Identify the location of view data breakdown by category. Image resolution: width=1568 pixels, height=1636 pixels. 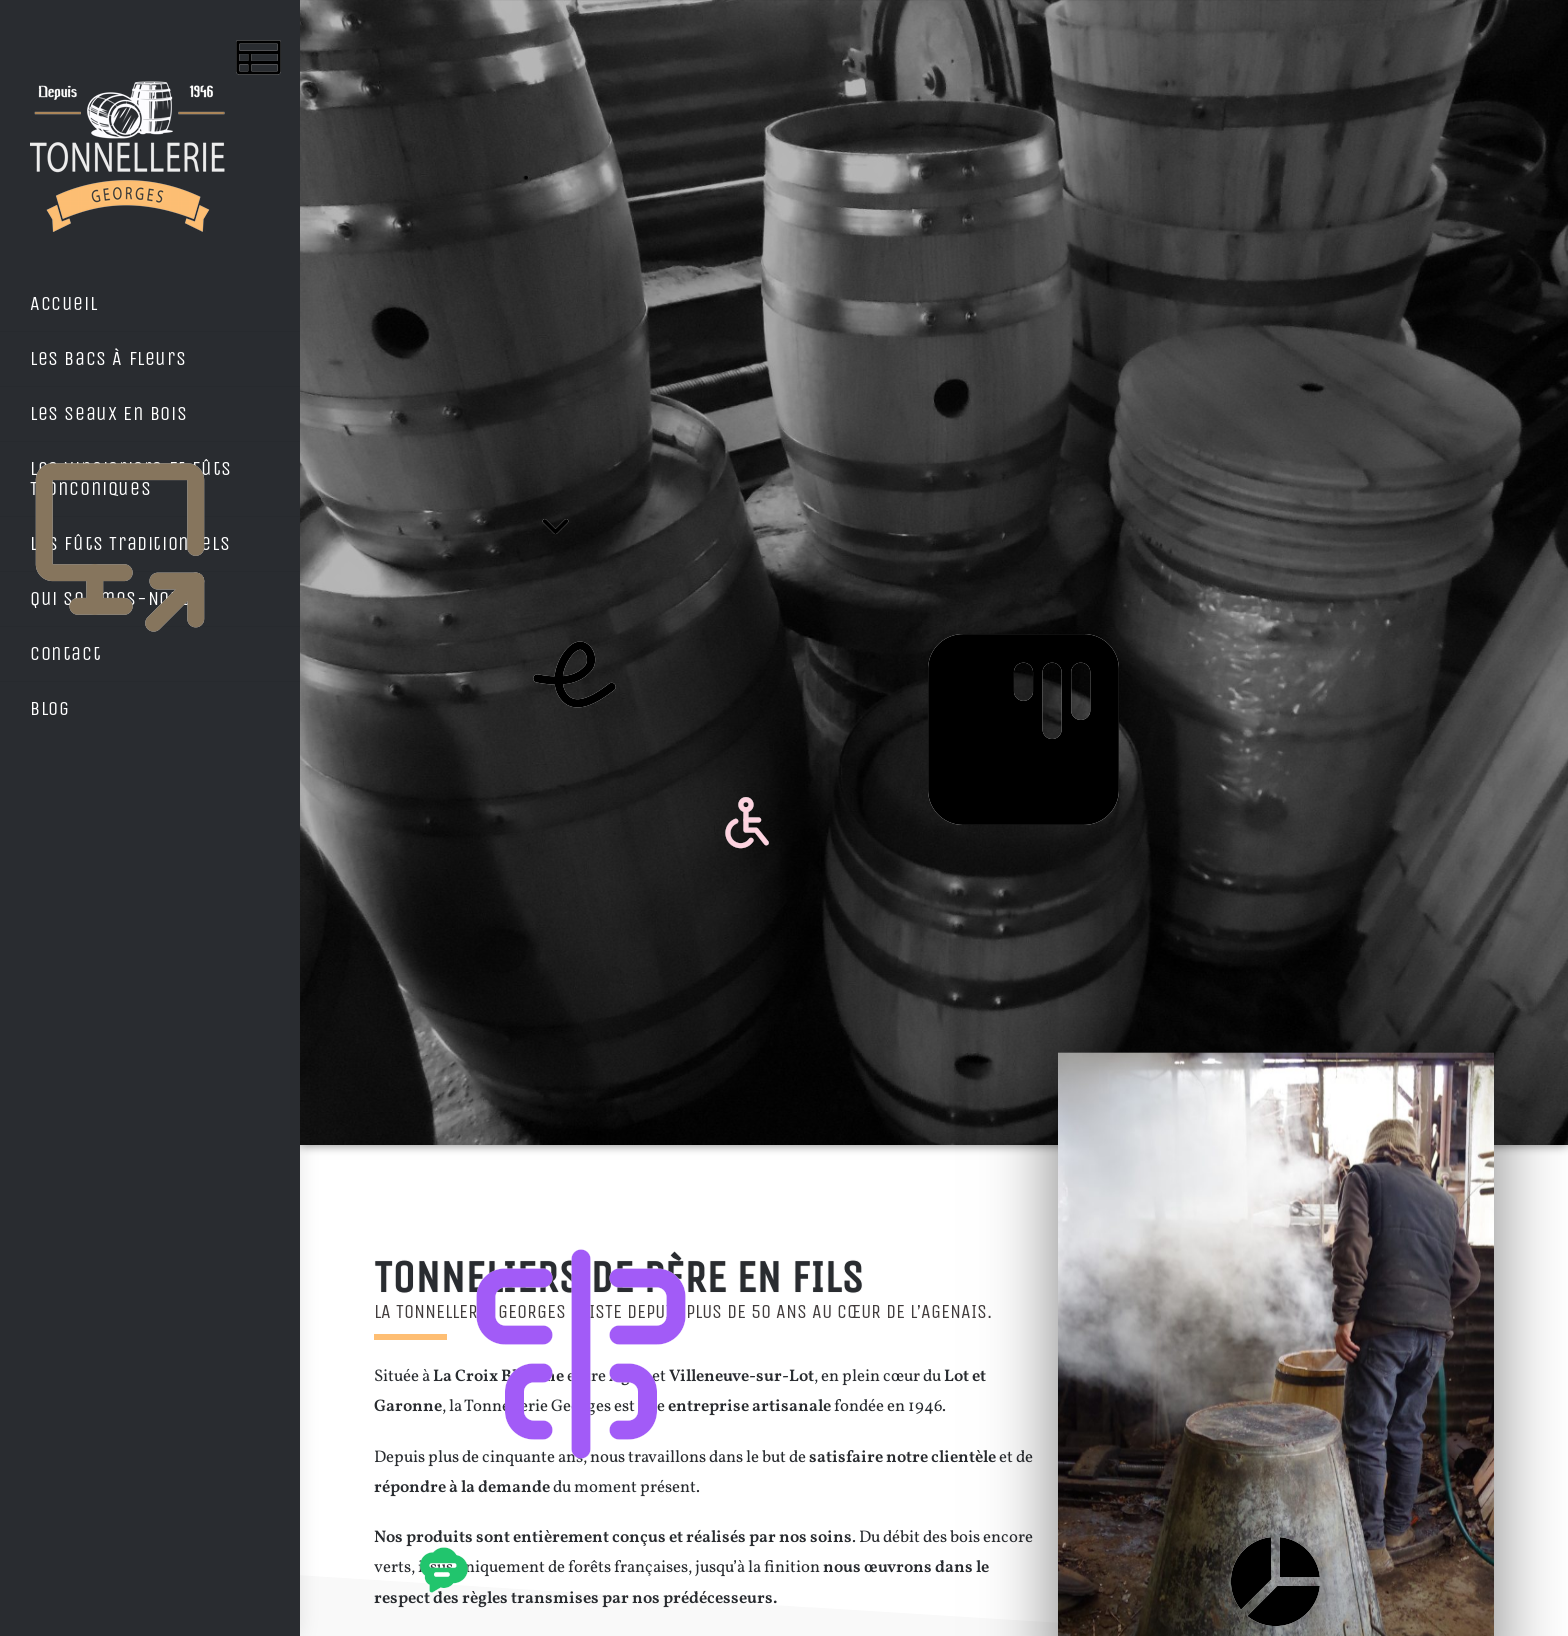
(1275, 1581).